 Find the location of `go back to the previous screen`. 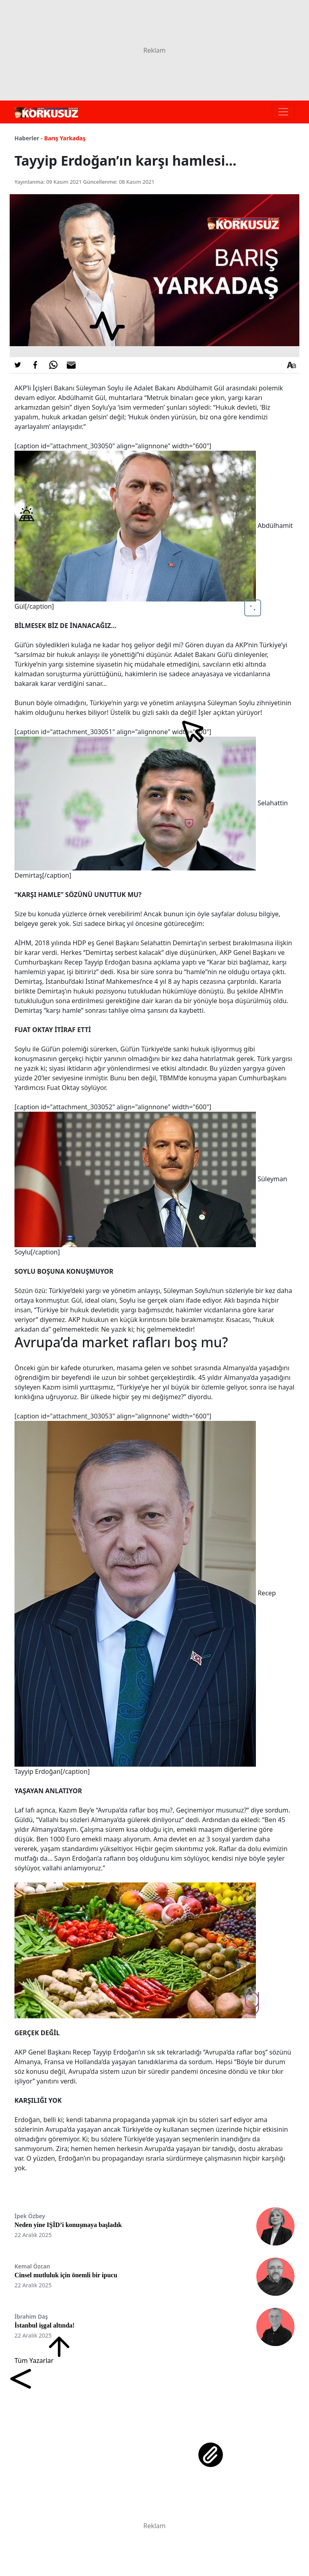

go back to the previous screen is located at coordinates (21, 2379).